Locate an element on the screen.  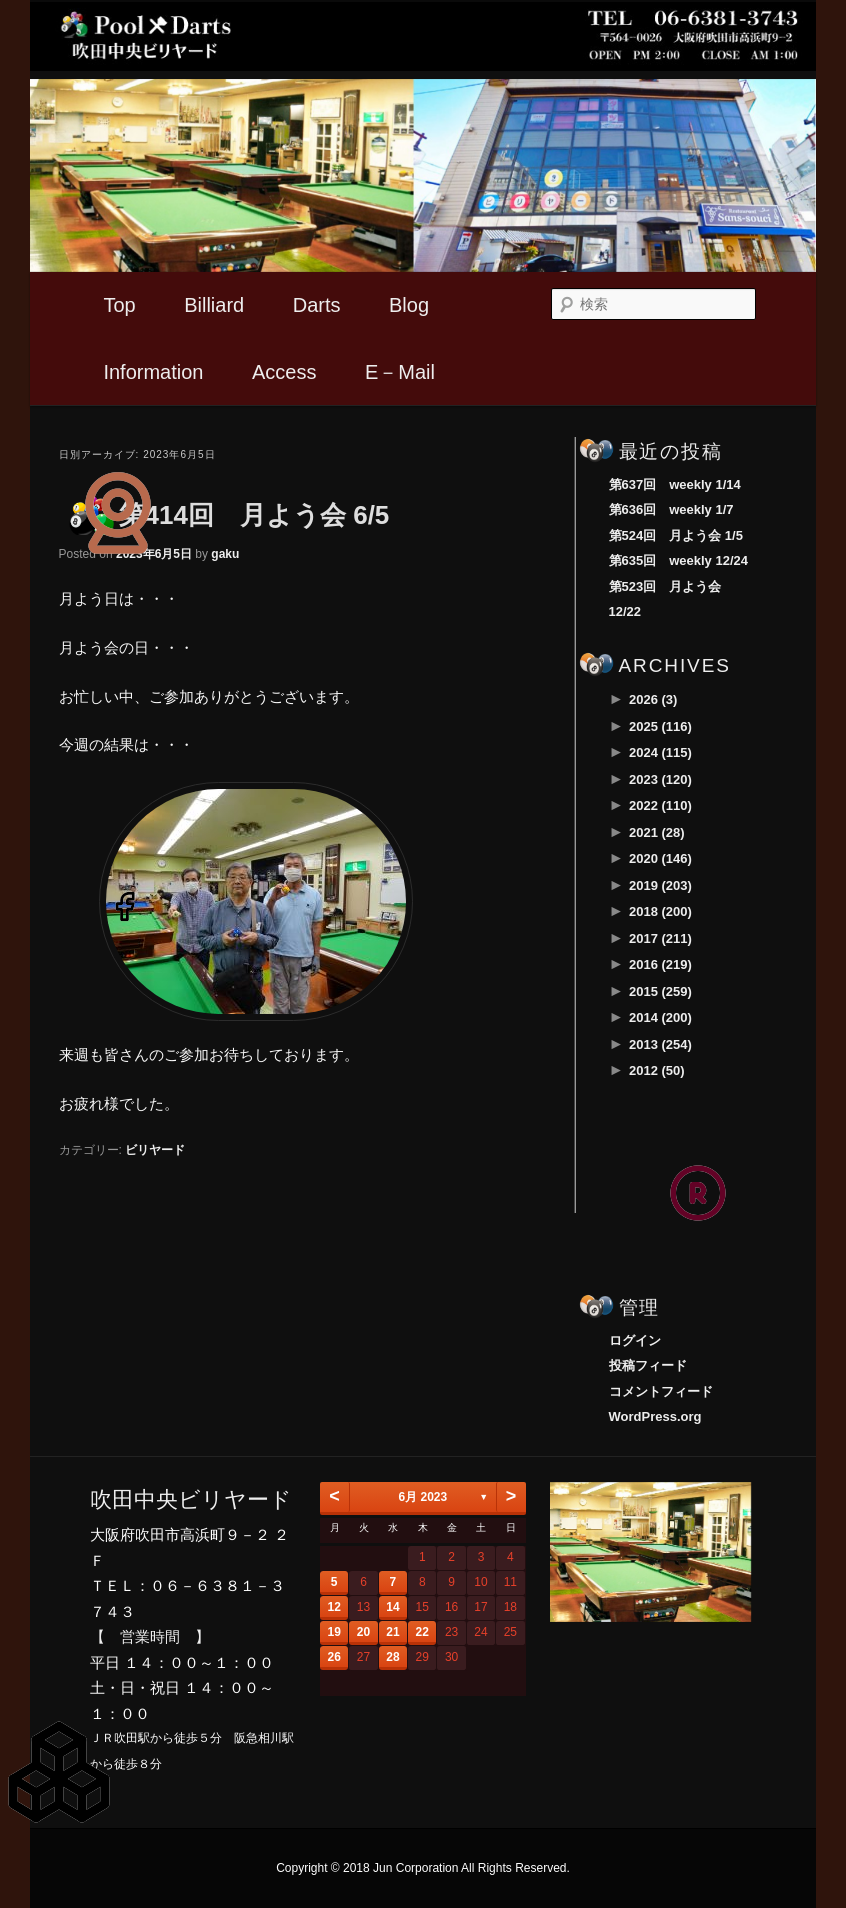
access webcam settings is located at coordinates (118, 513).